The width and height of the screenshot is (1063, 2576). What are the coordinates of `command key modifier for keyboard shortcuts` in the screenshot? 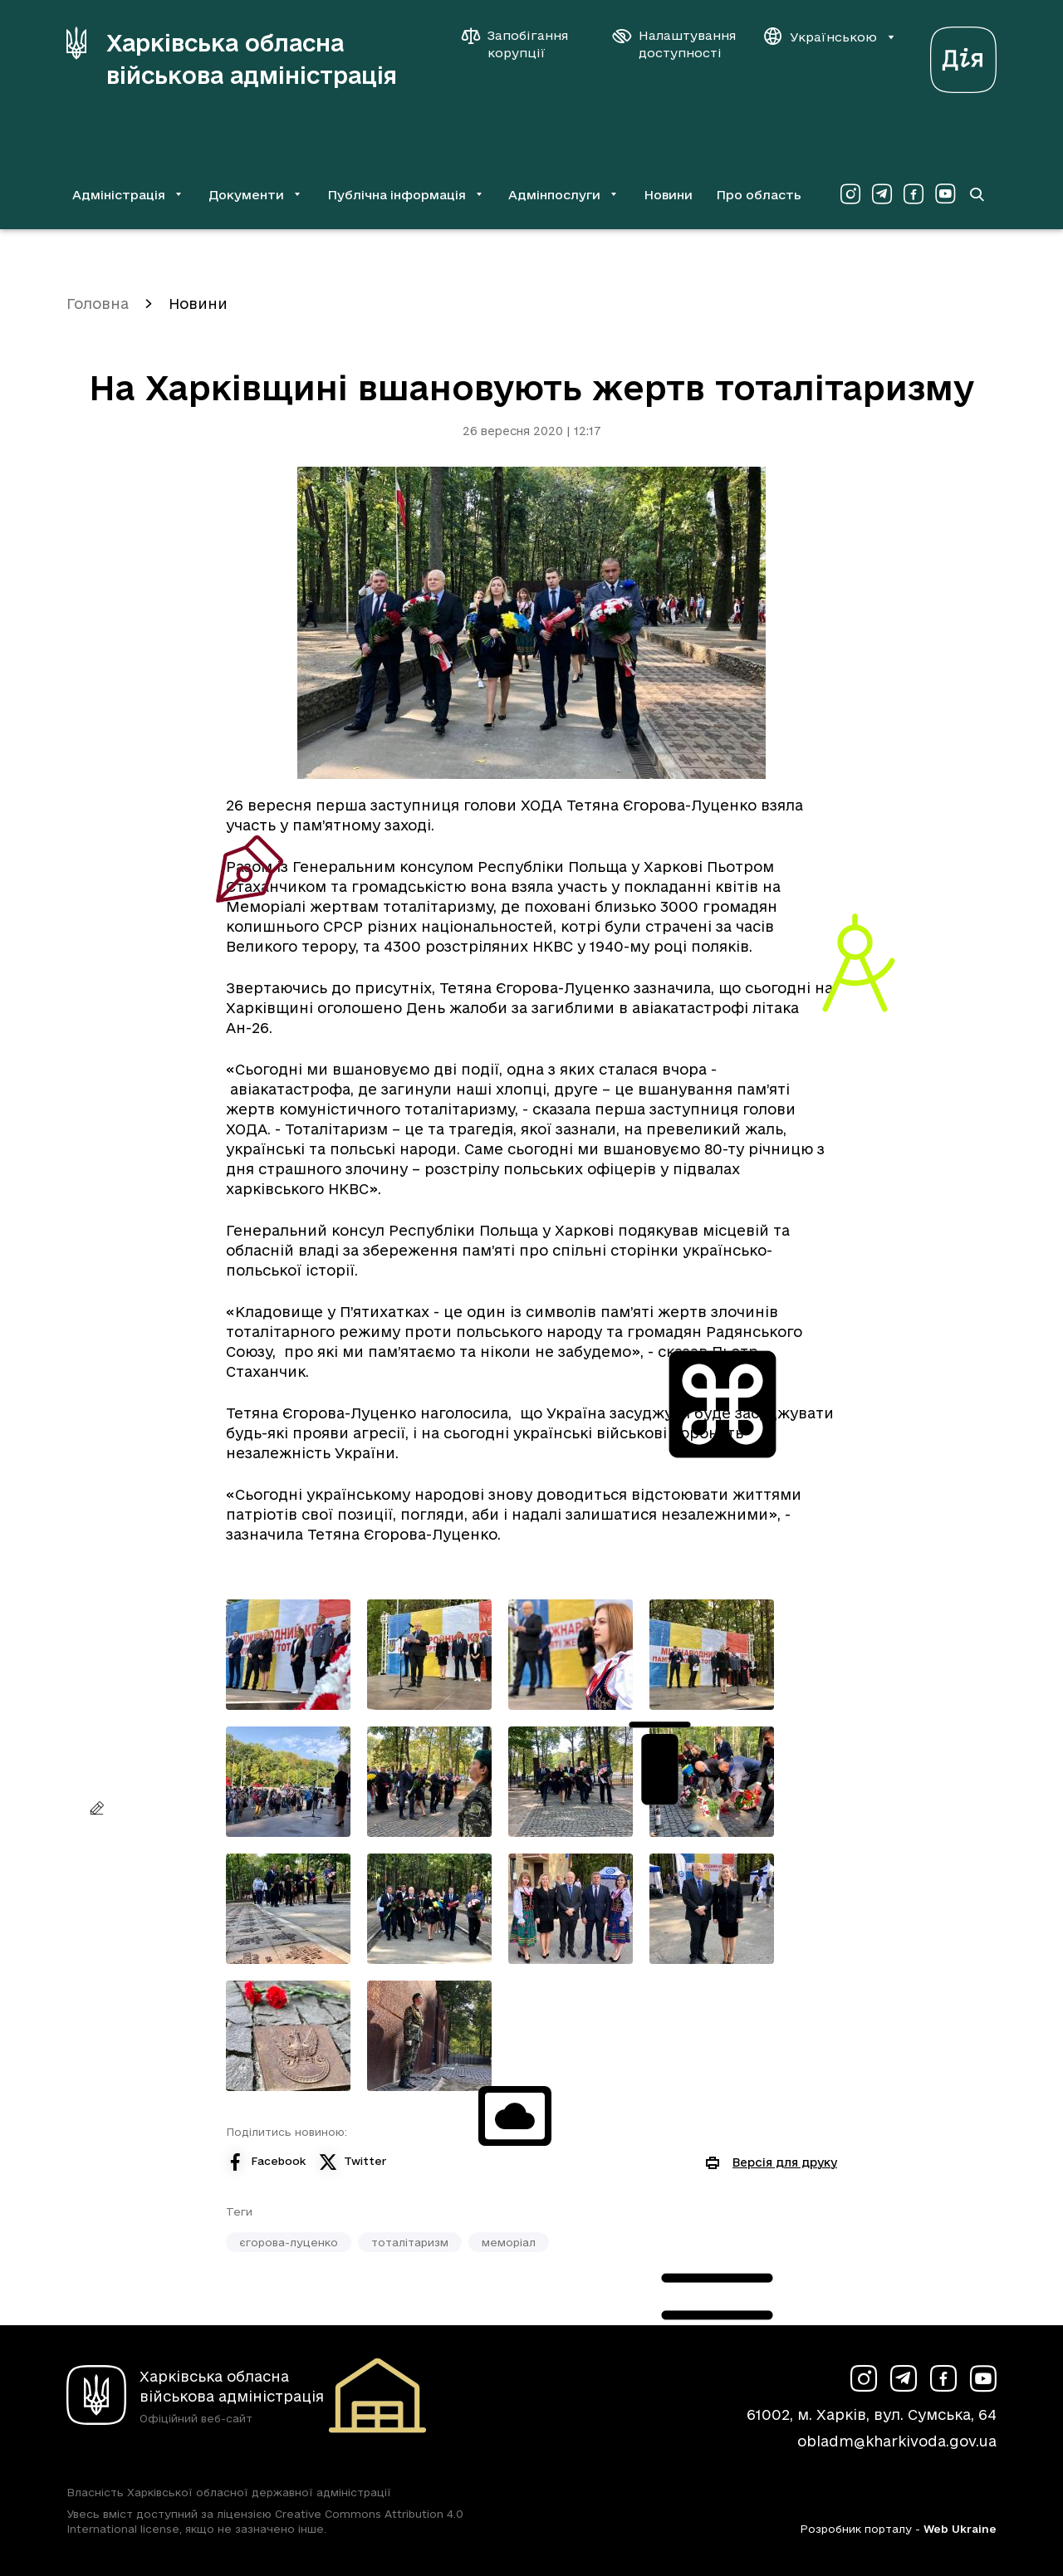 It's located at (723, 1404).